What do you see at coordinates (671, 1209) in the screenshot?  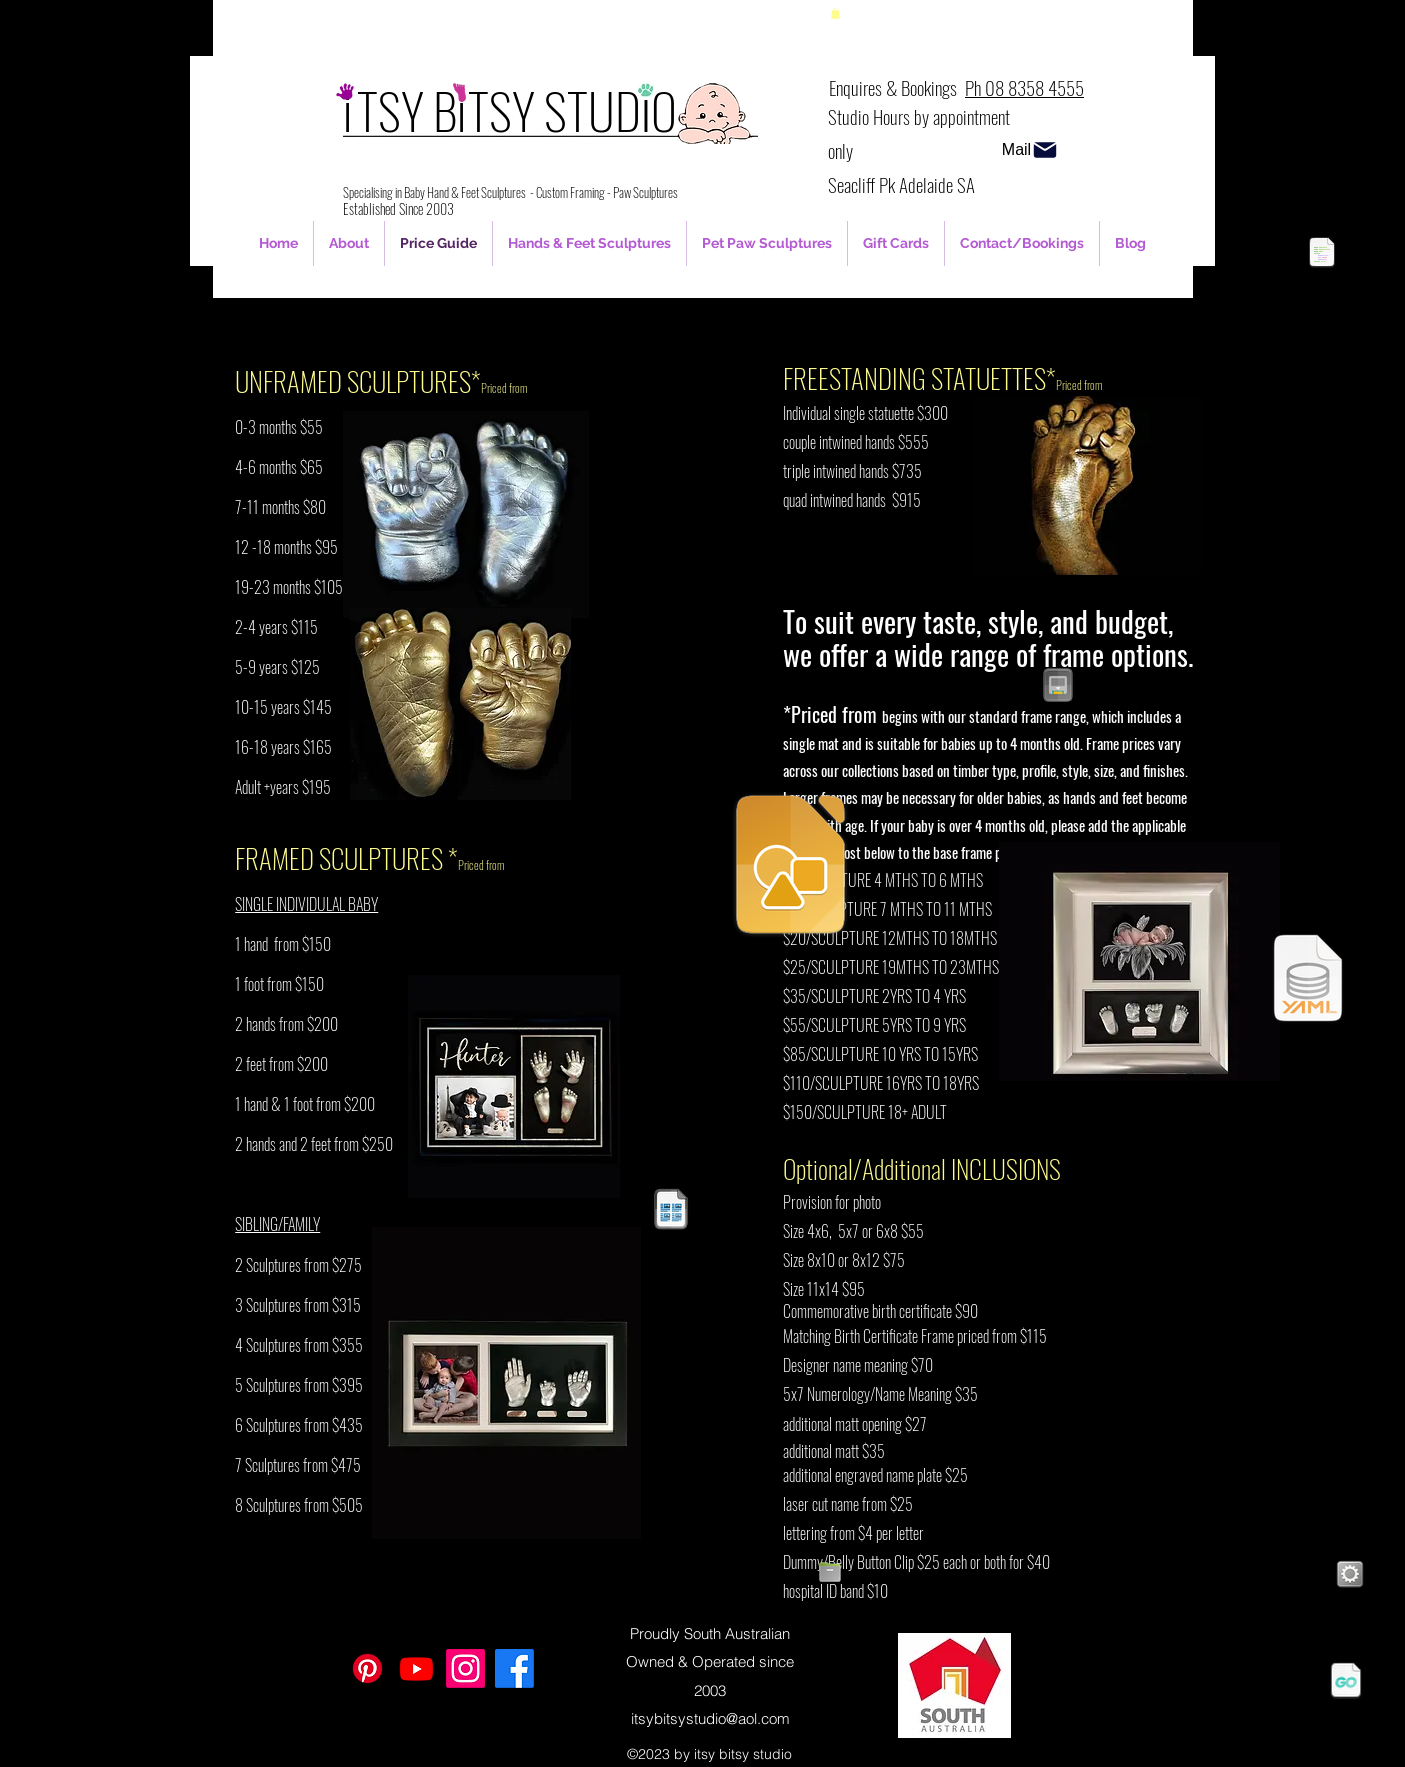 I see `libreoffice master document file type` at bounding box center [671, 1209].